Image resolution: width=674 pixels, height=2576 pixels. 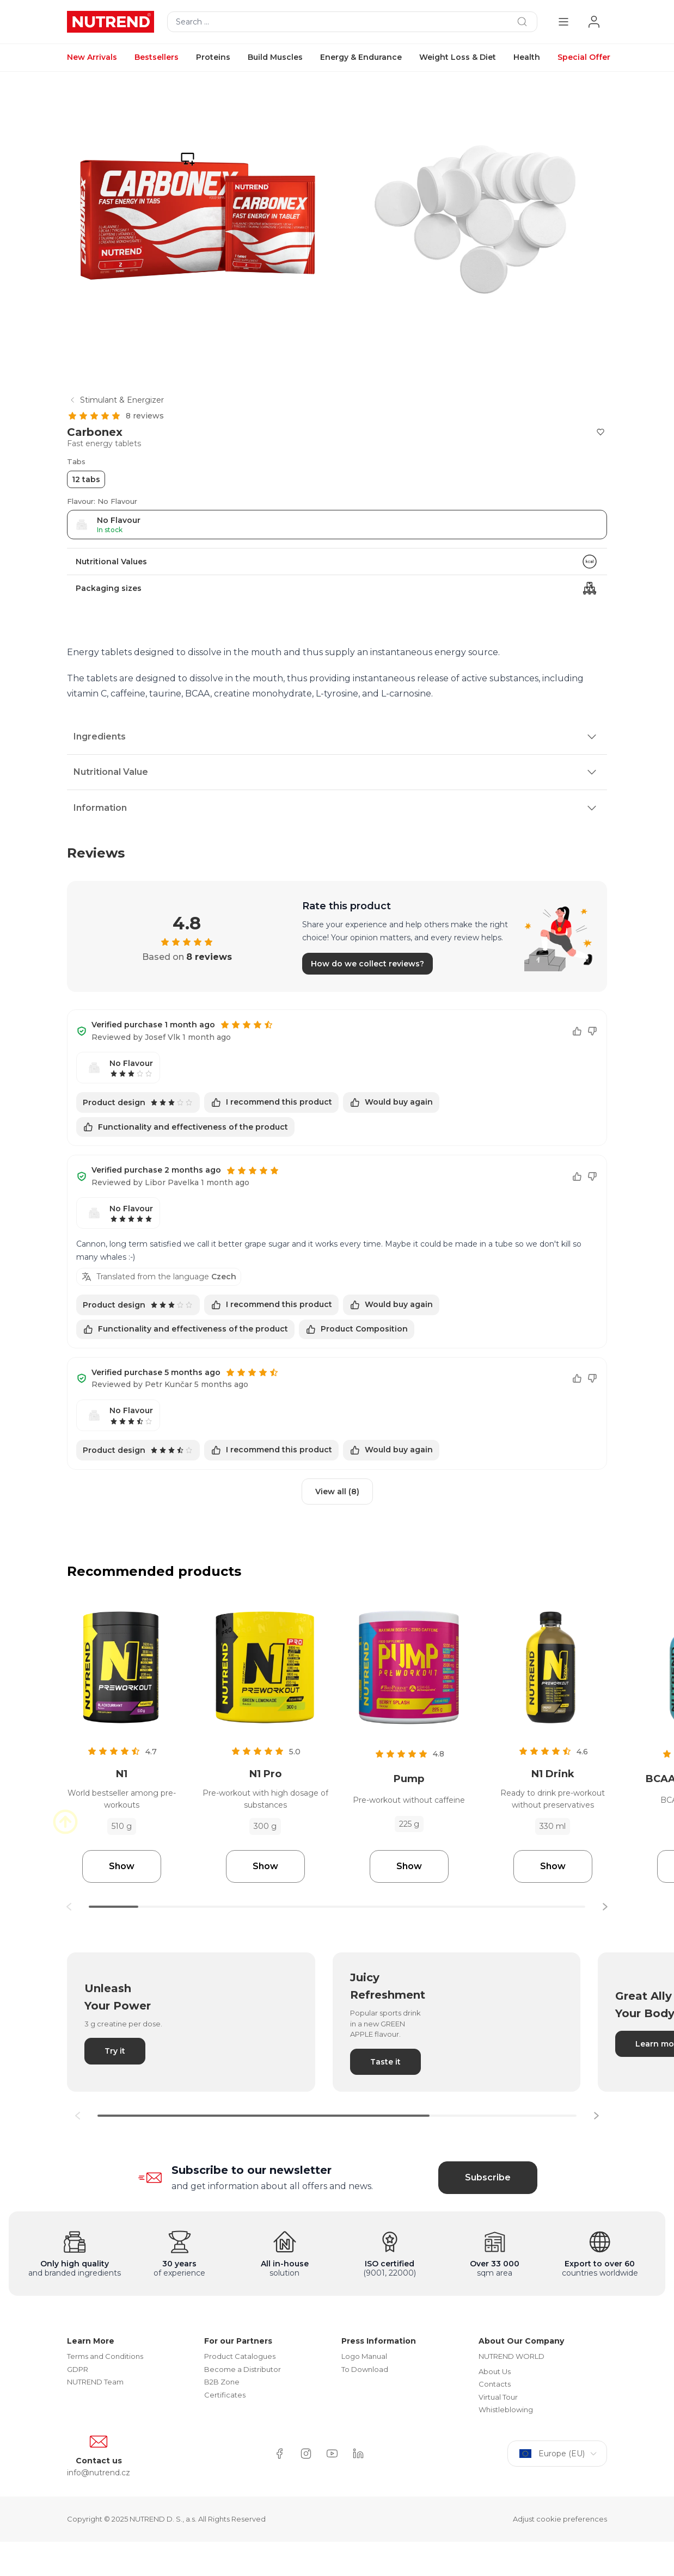 What do you see at coordinates (187, 158) in the screenshot?
I see `add a new desktop or monitor` at bounding box center [187, 158].